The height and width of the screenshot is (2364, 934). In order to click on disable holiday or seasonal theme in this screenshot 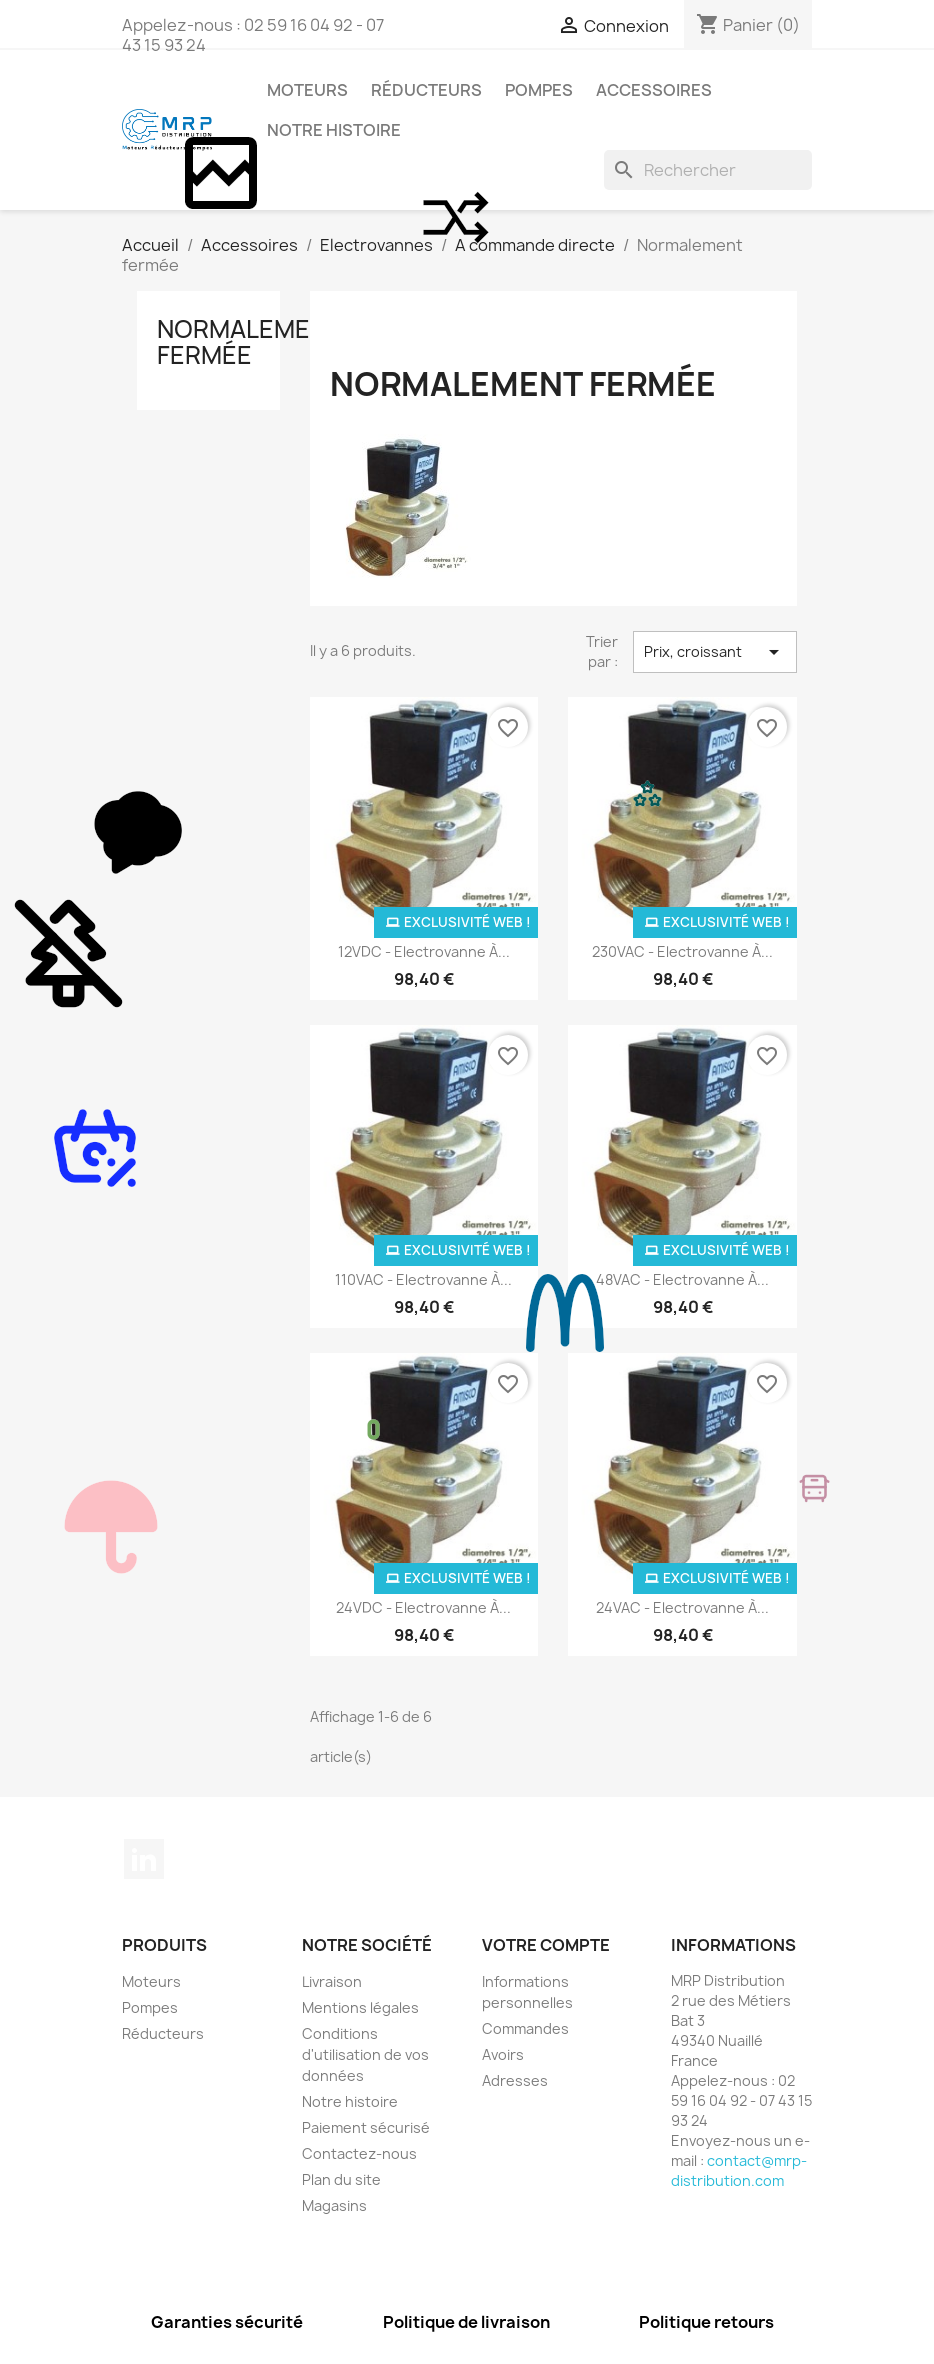, I will do `click(68, 953)`.